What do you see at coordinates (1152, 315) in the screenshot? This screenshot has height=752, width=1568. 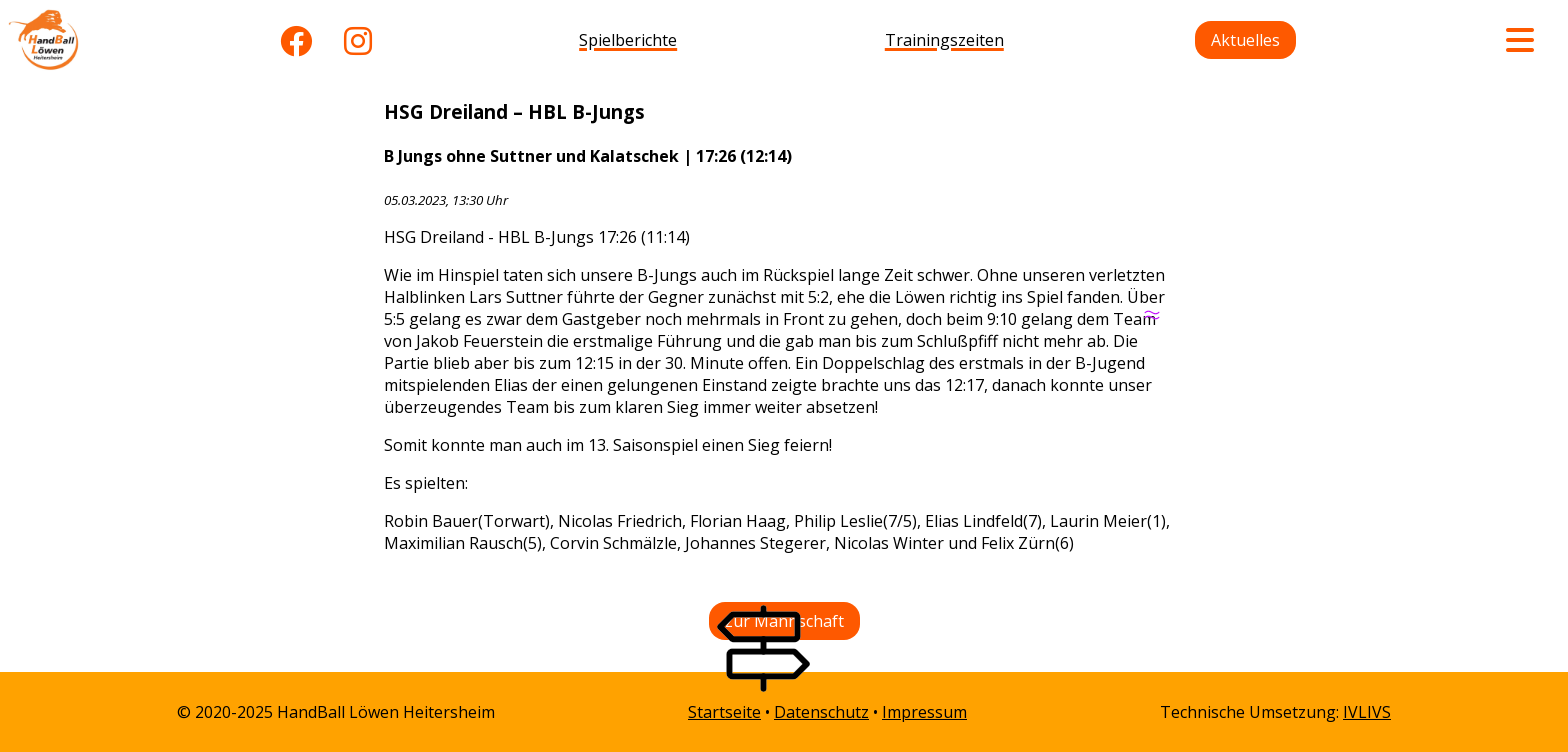 I see `indicates approximate or estimated value` at bounding box center [1152, 315].